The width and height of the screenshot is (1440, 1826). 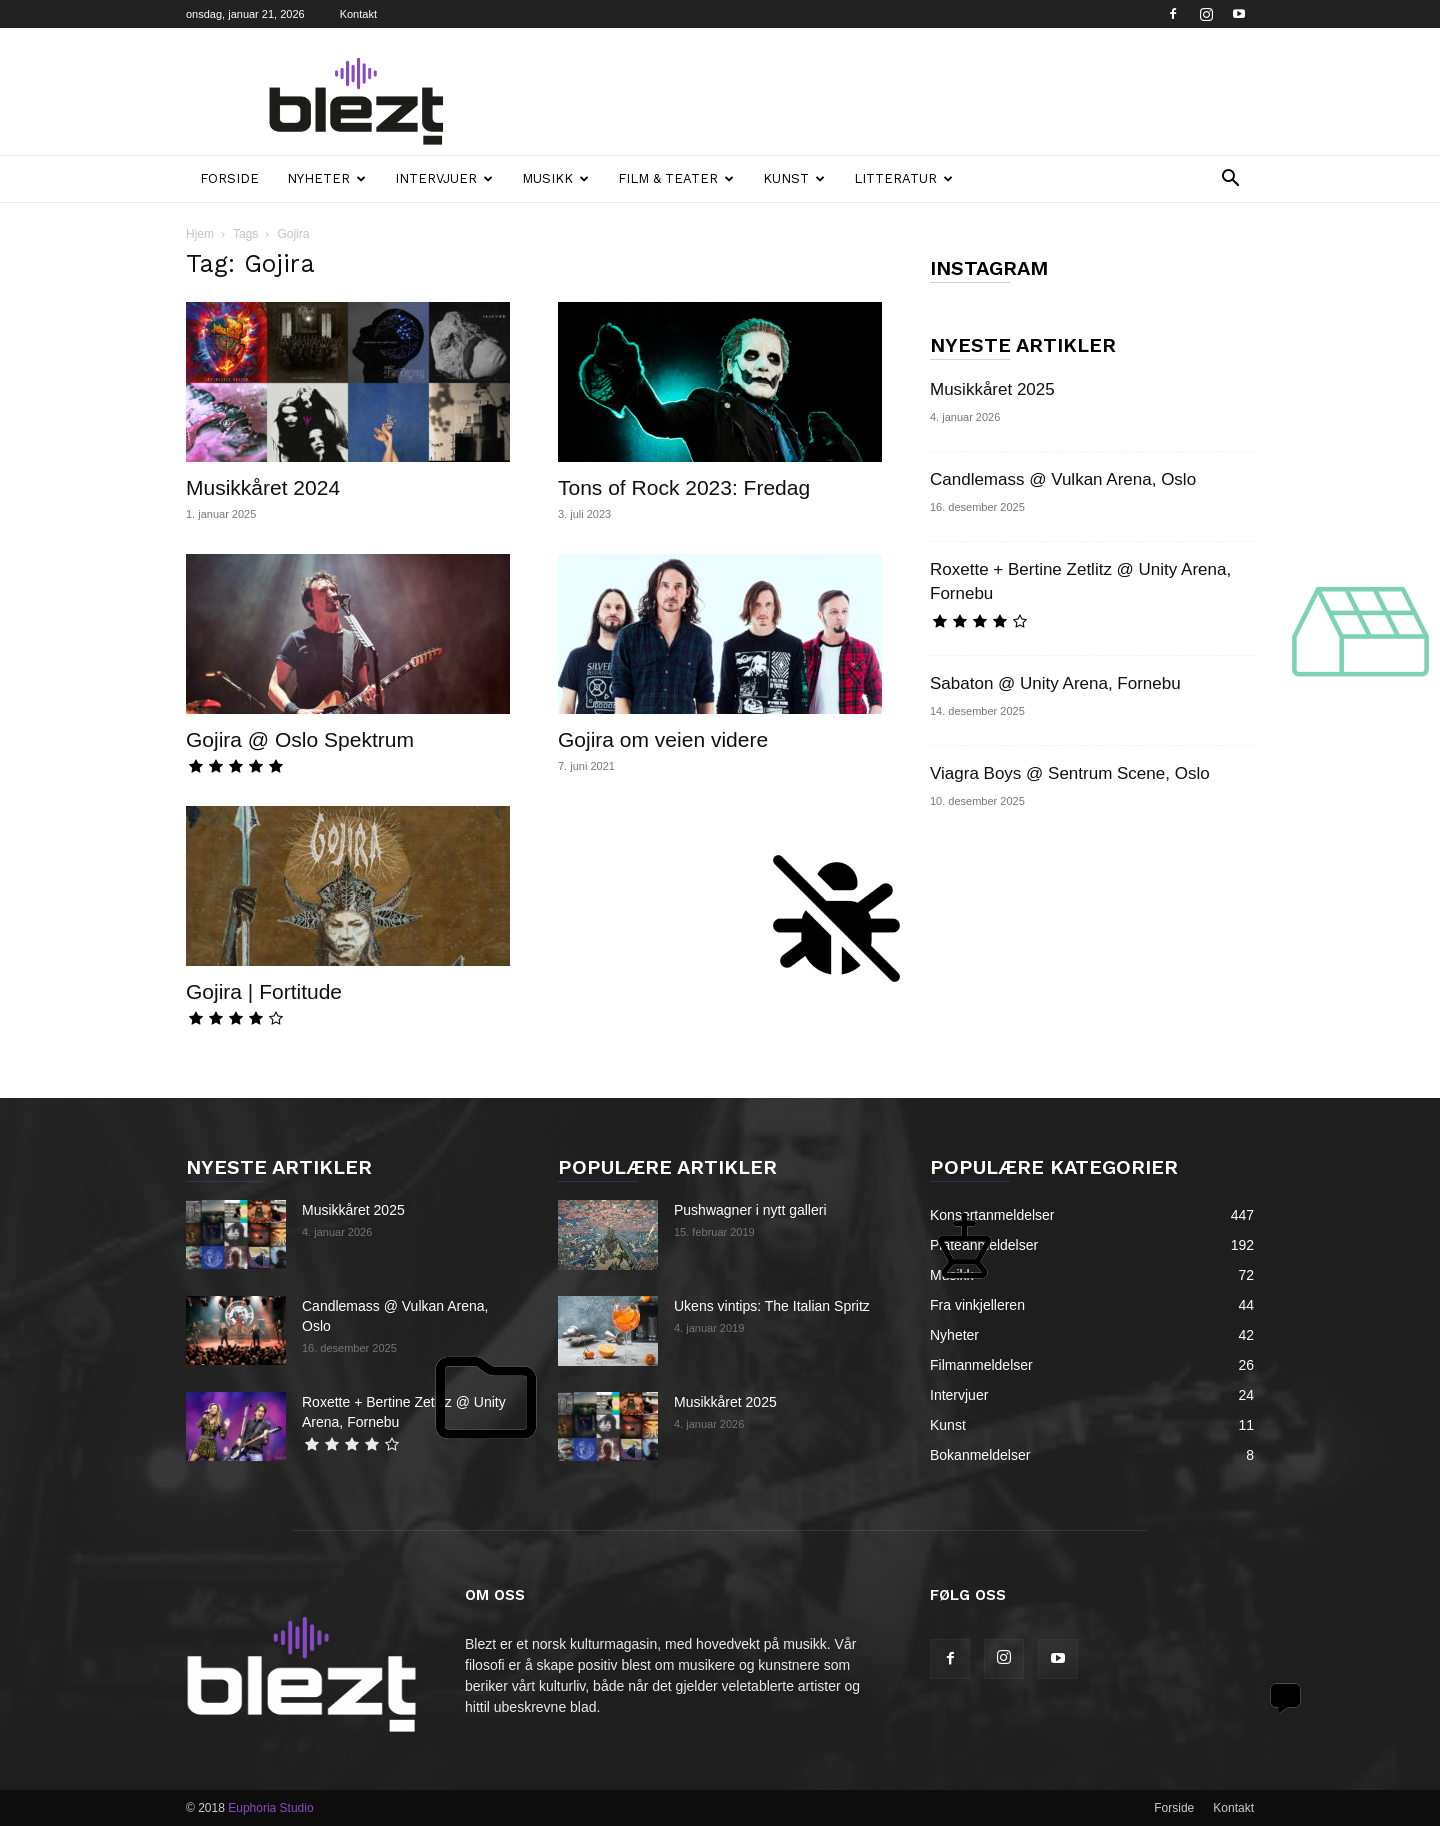 What do you see at coordinates (836, 918) in the screenshot?
I see `disable bug tracking or debugging mode` at bounding box center [836, 918].